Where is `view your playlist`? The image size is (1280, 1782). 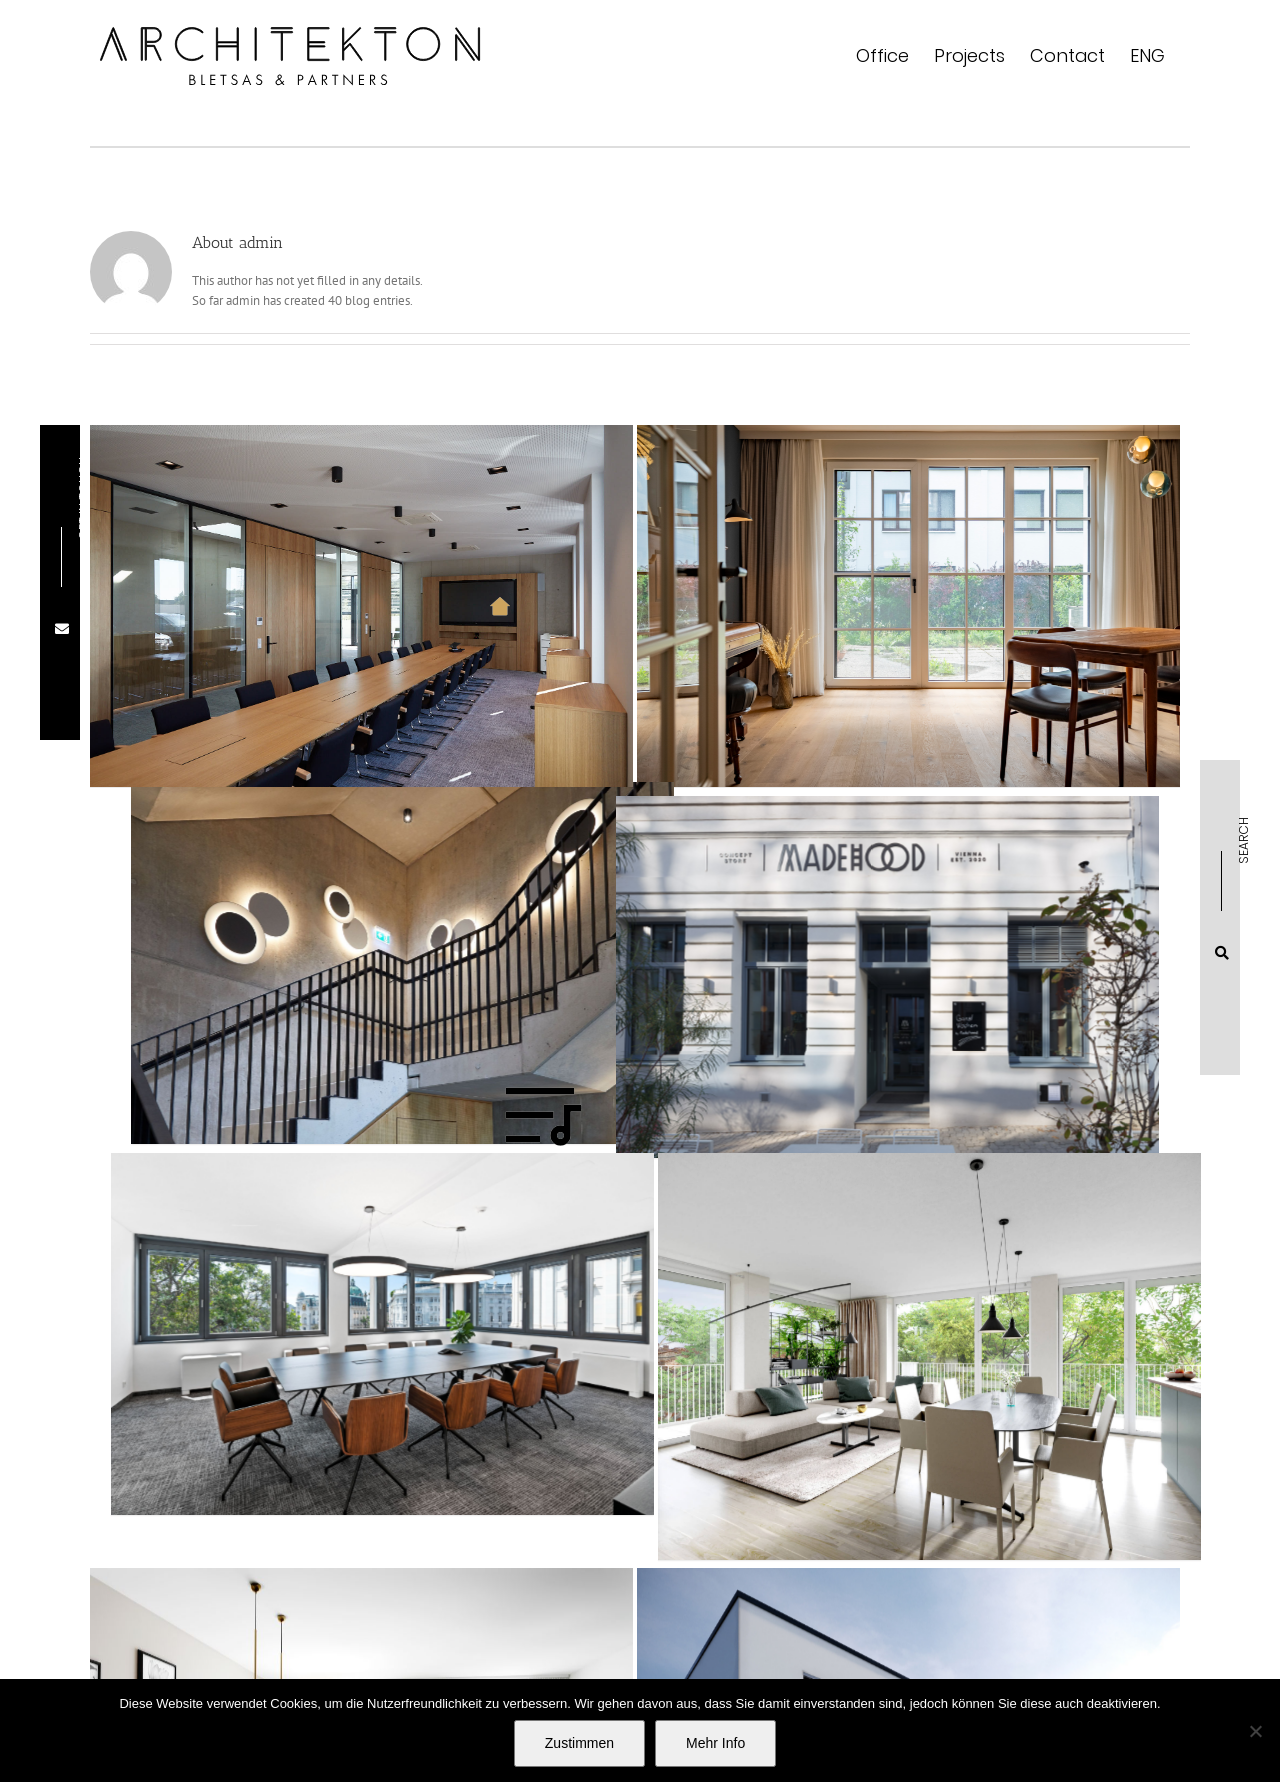 view your playlist is located at coordinates (540, 1115).